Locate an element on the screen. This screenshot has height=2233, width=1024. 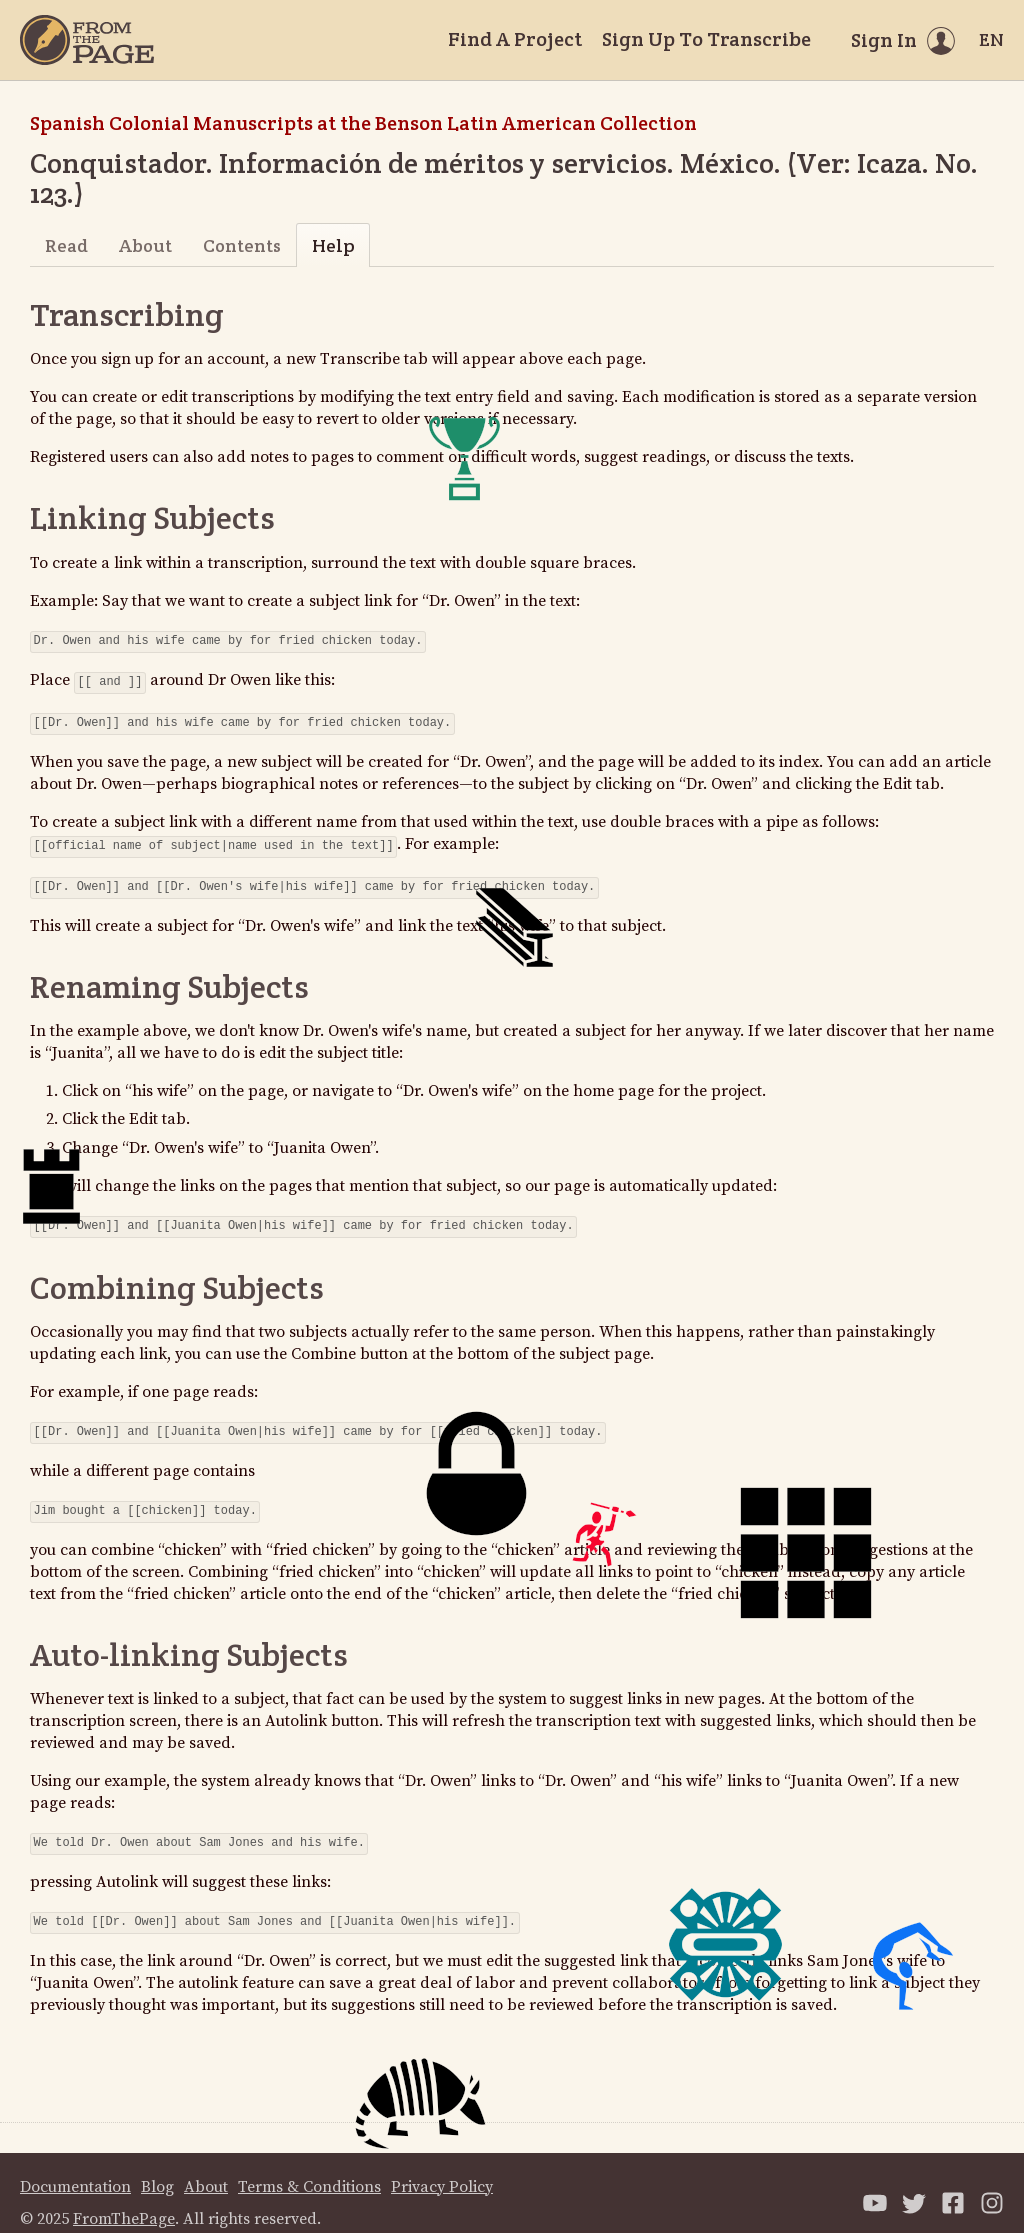
view achievements or awards is located at coordinates (464, 458).